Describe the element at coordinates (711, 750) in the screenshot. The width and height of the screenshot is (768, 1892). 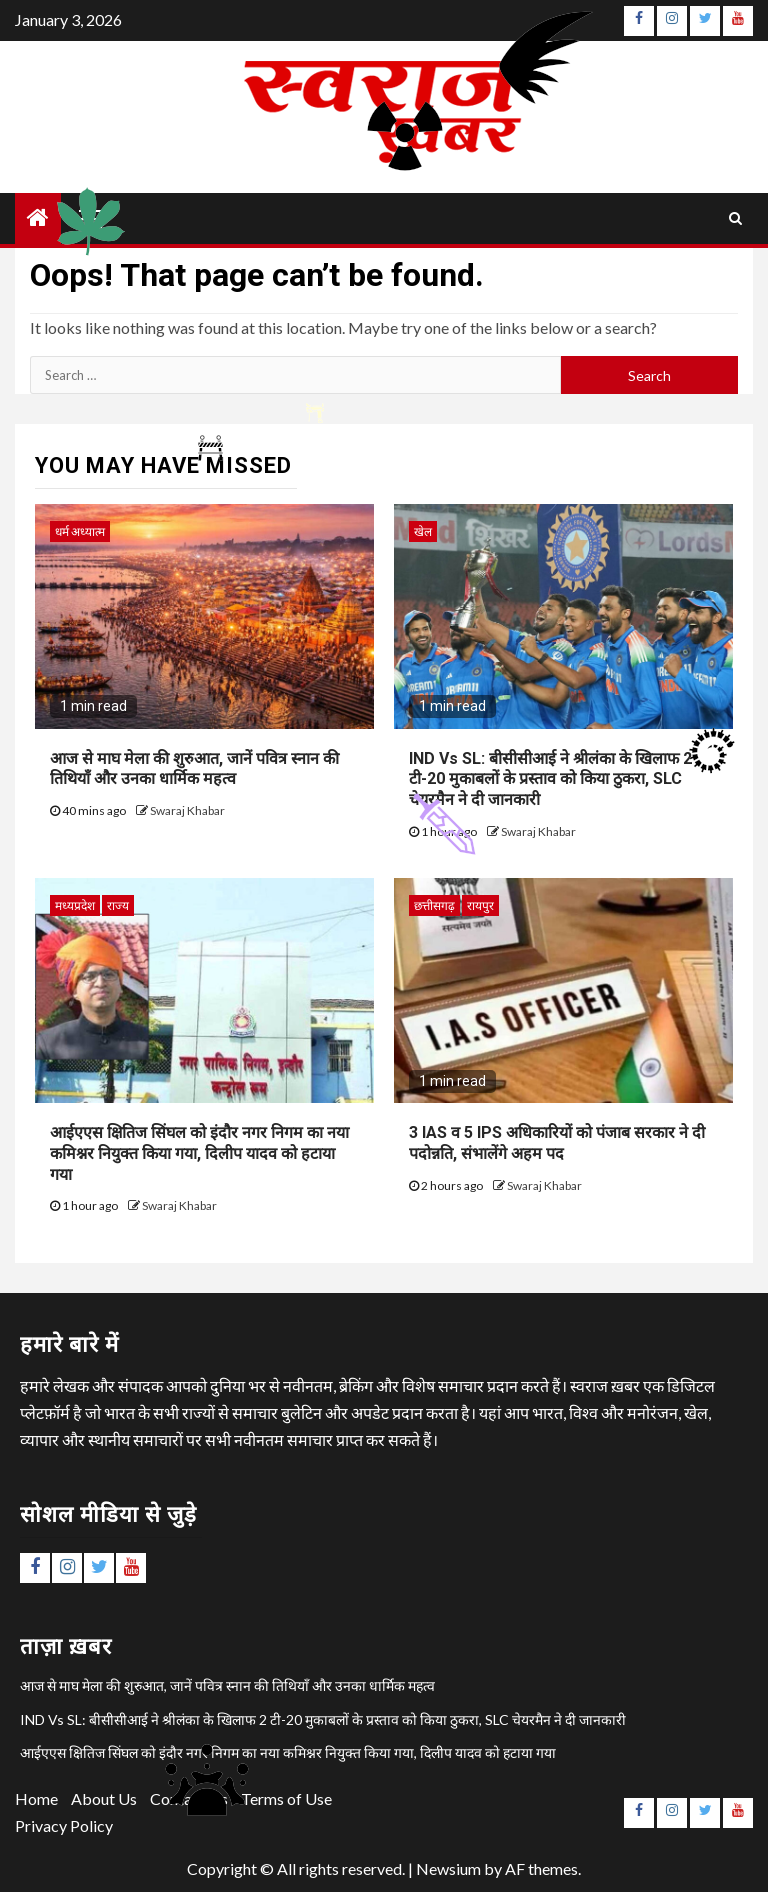
I see `indicates spine or vertebral health status in a game` at that location.